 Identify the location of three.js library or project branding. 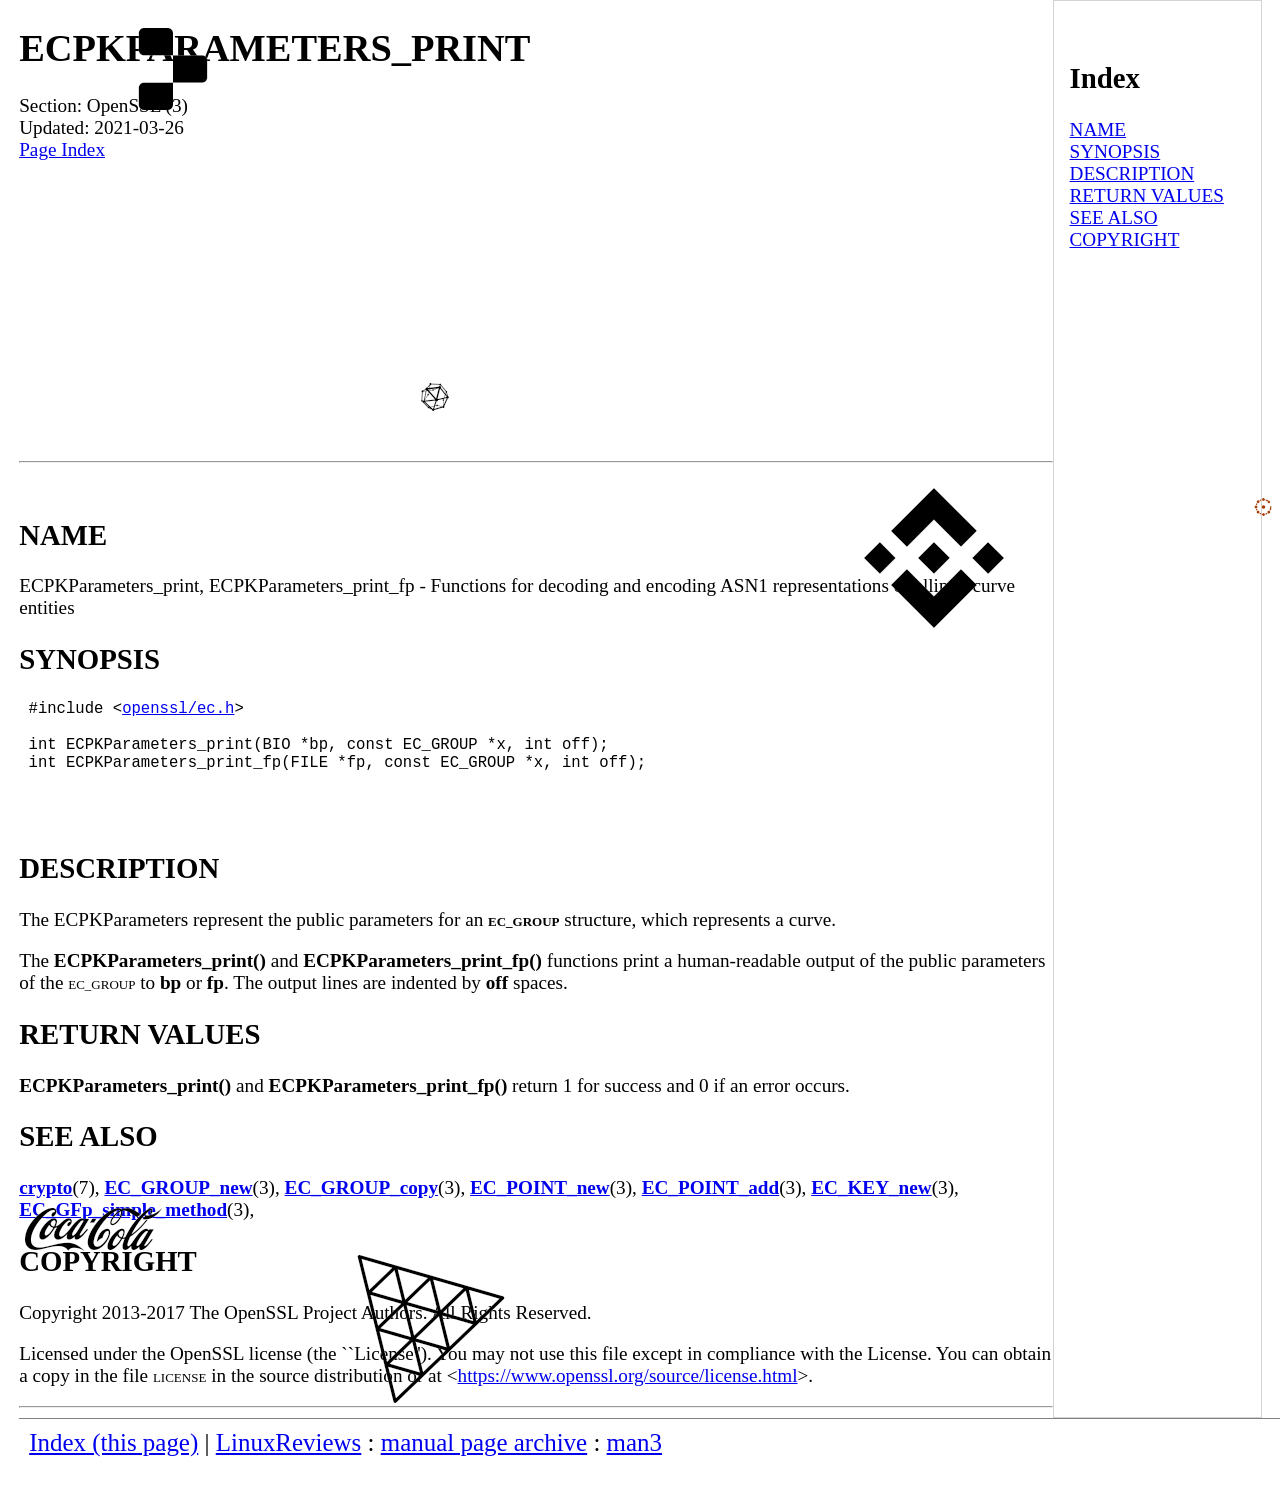
(431, 1329).